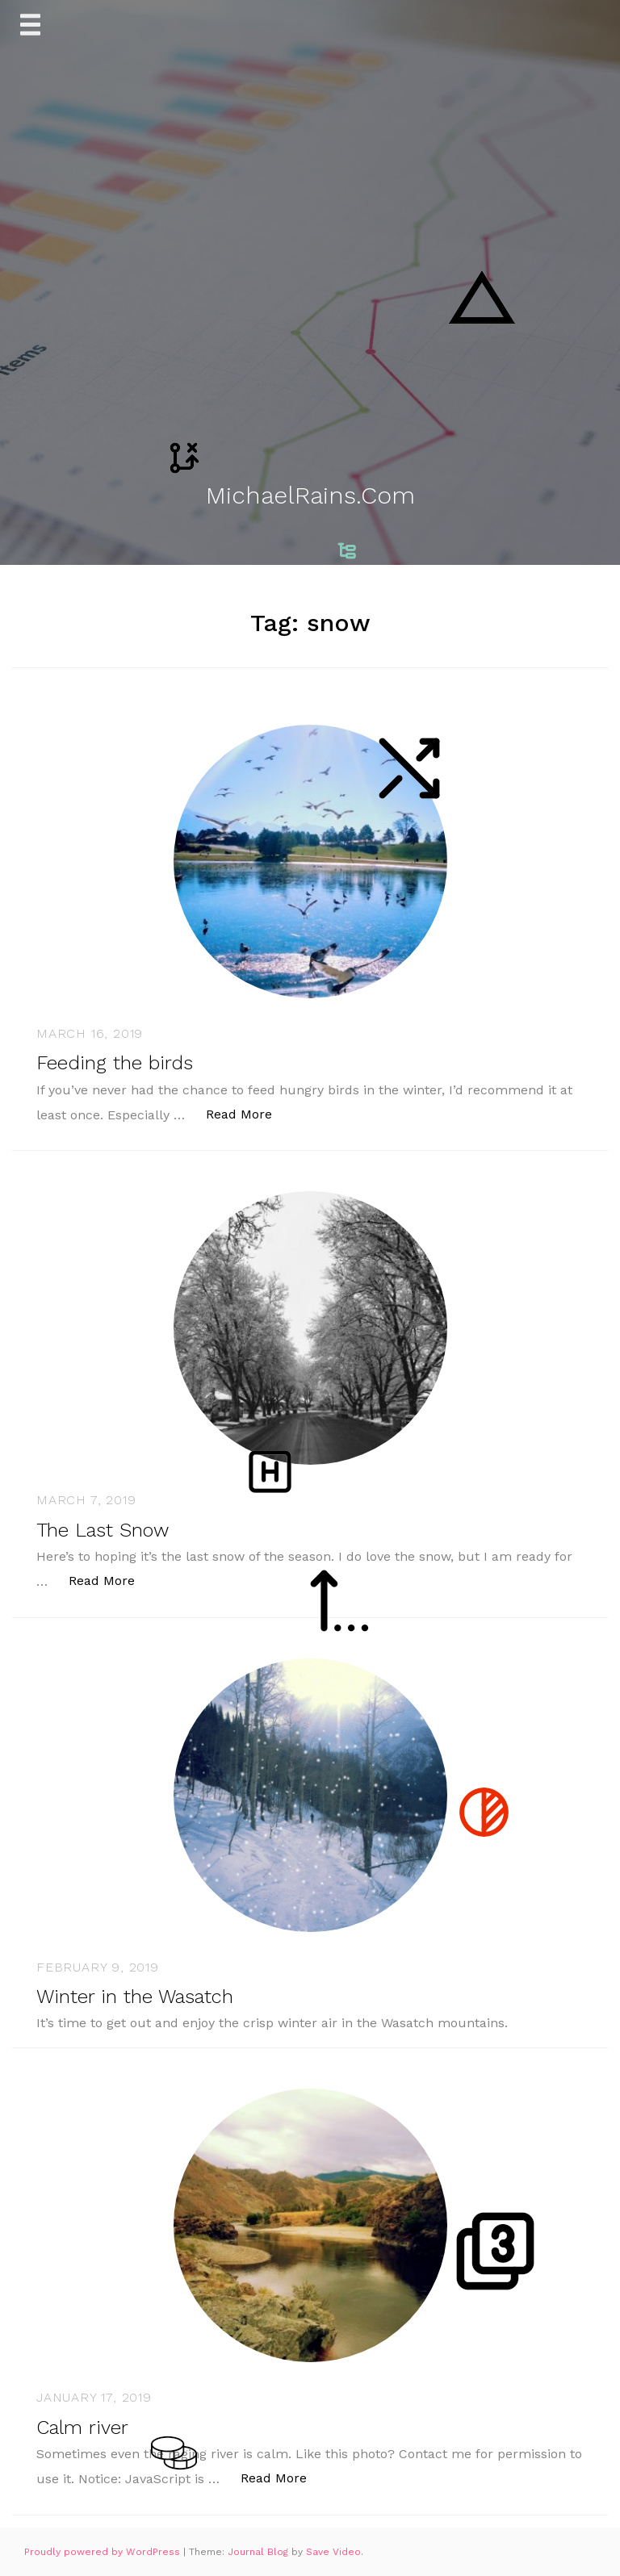  I want to click on view item 3 in a series or collection, so click(495, 2251).